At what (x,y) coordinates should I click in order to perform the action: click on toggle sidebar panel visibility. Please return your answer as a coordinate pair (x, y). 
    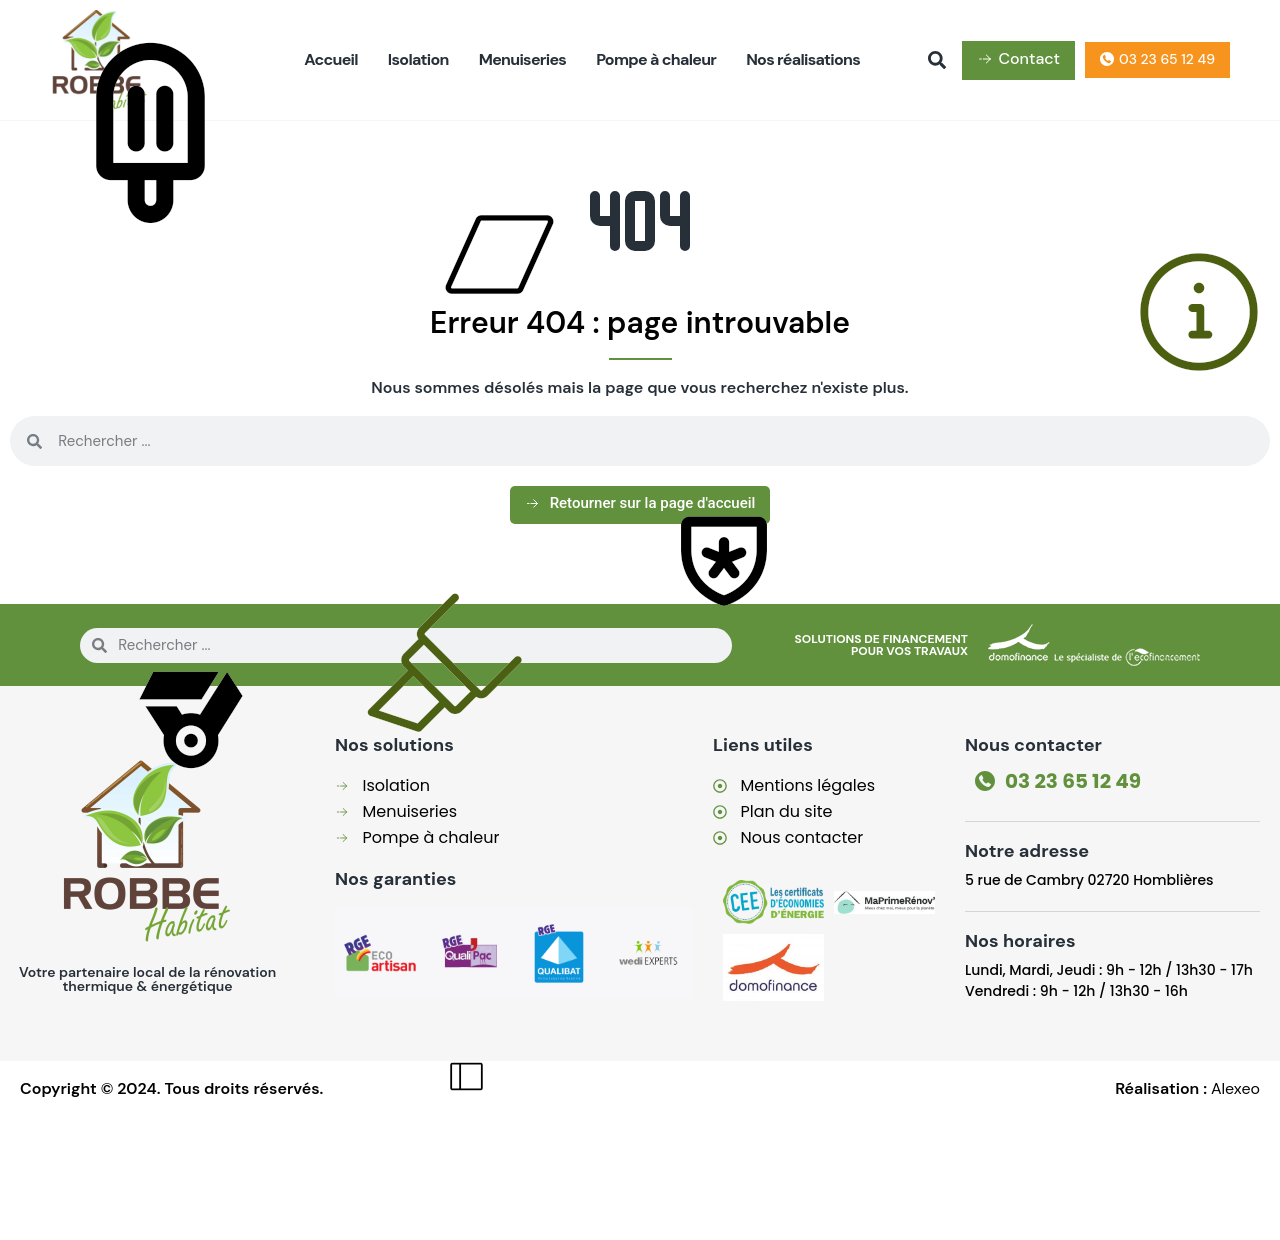
    Looking at the image, I should click on (466, 1076).